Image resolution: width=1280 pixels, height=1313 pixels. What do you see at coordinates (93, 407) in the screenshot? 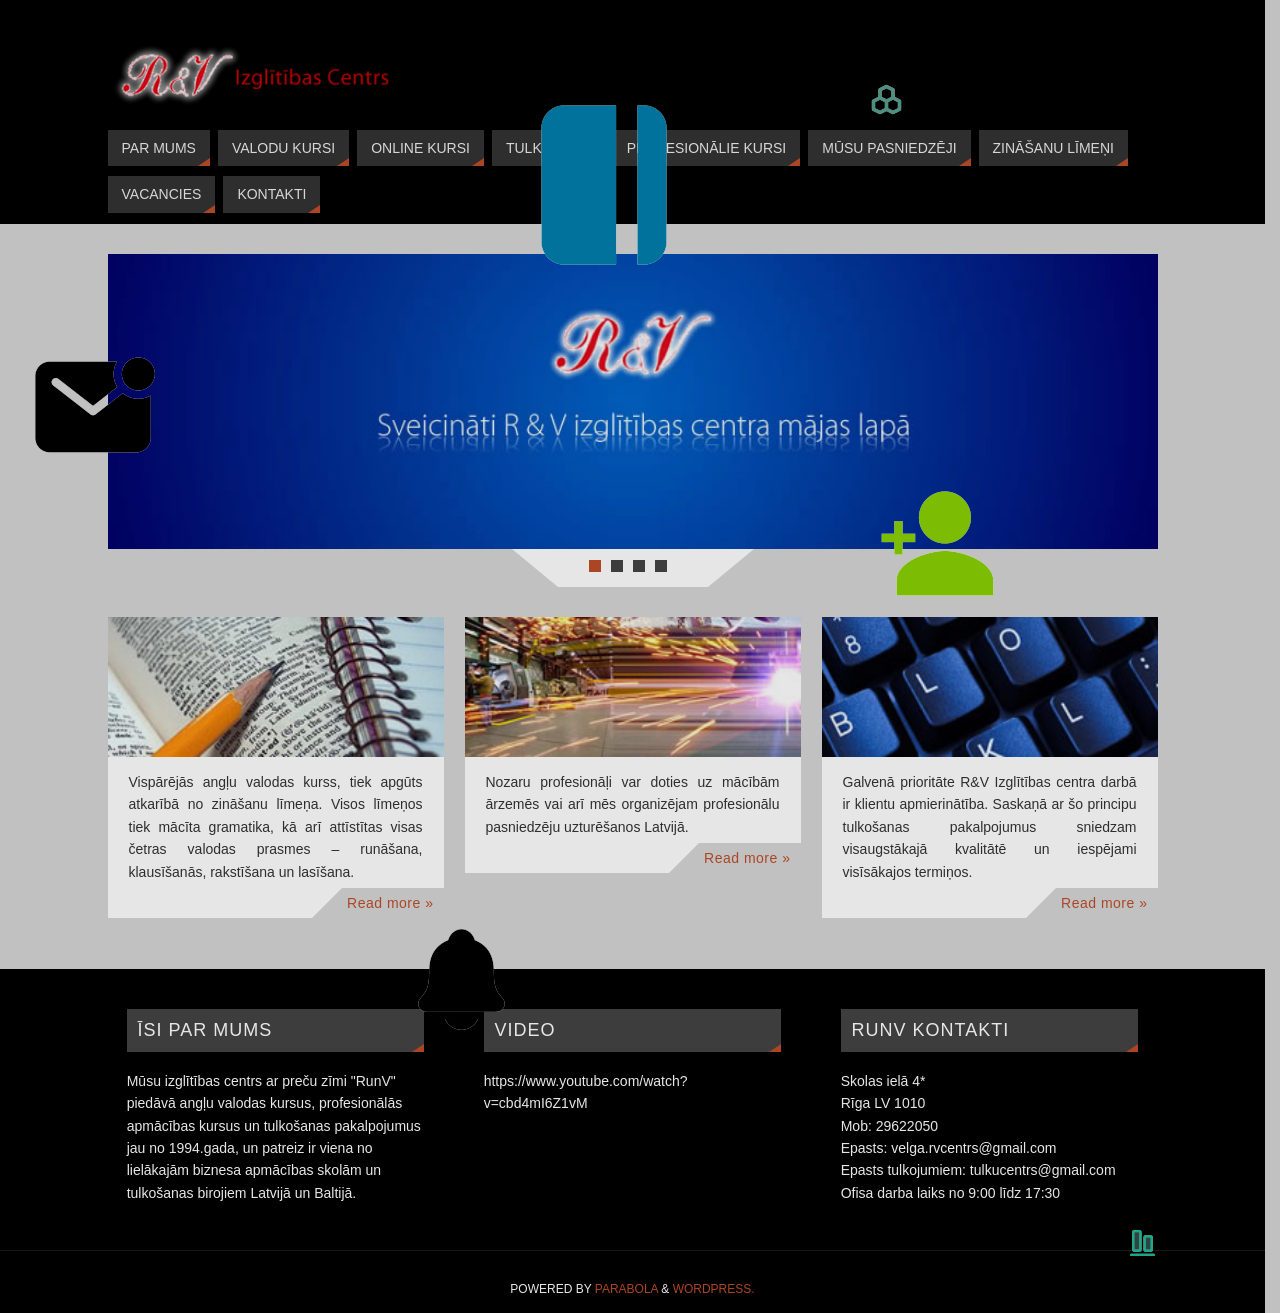
I see `indicates new unread email` at bounding box center [93, 407].